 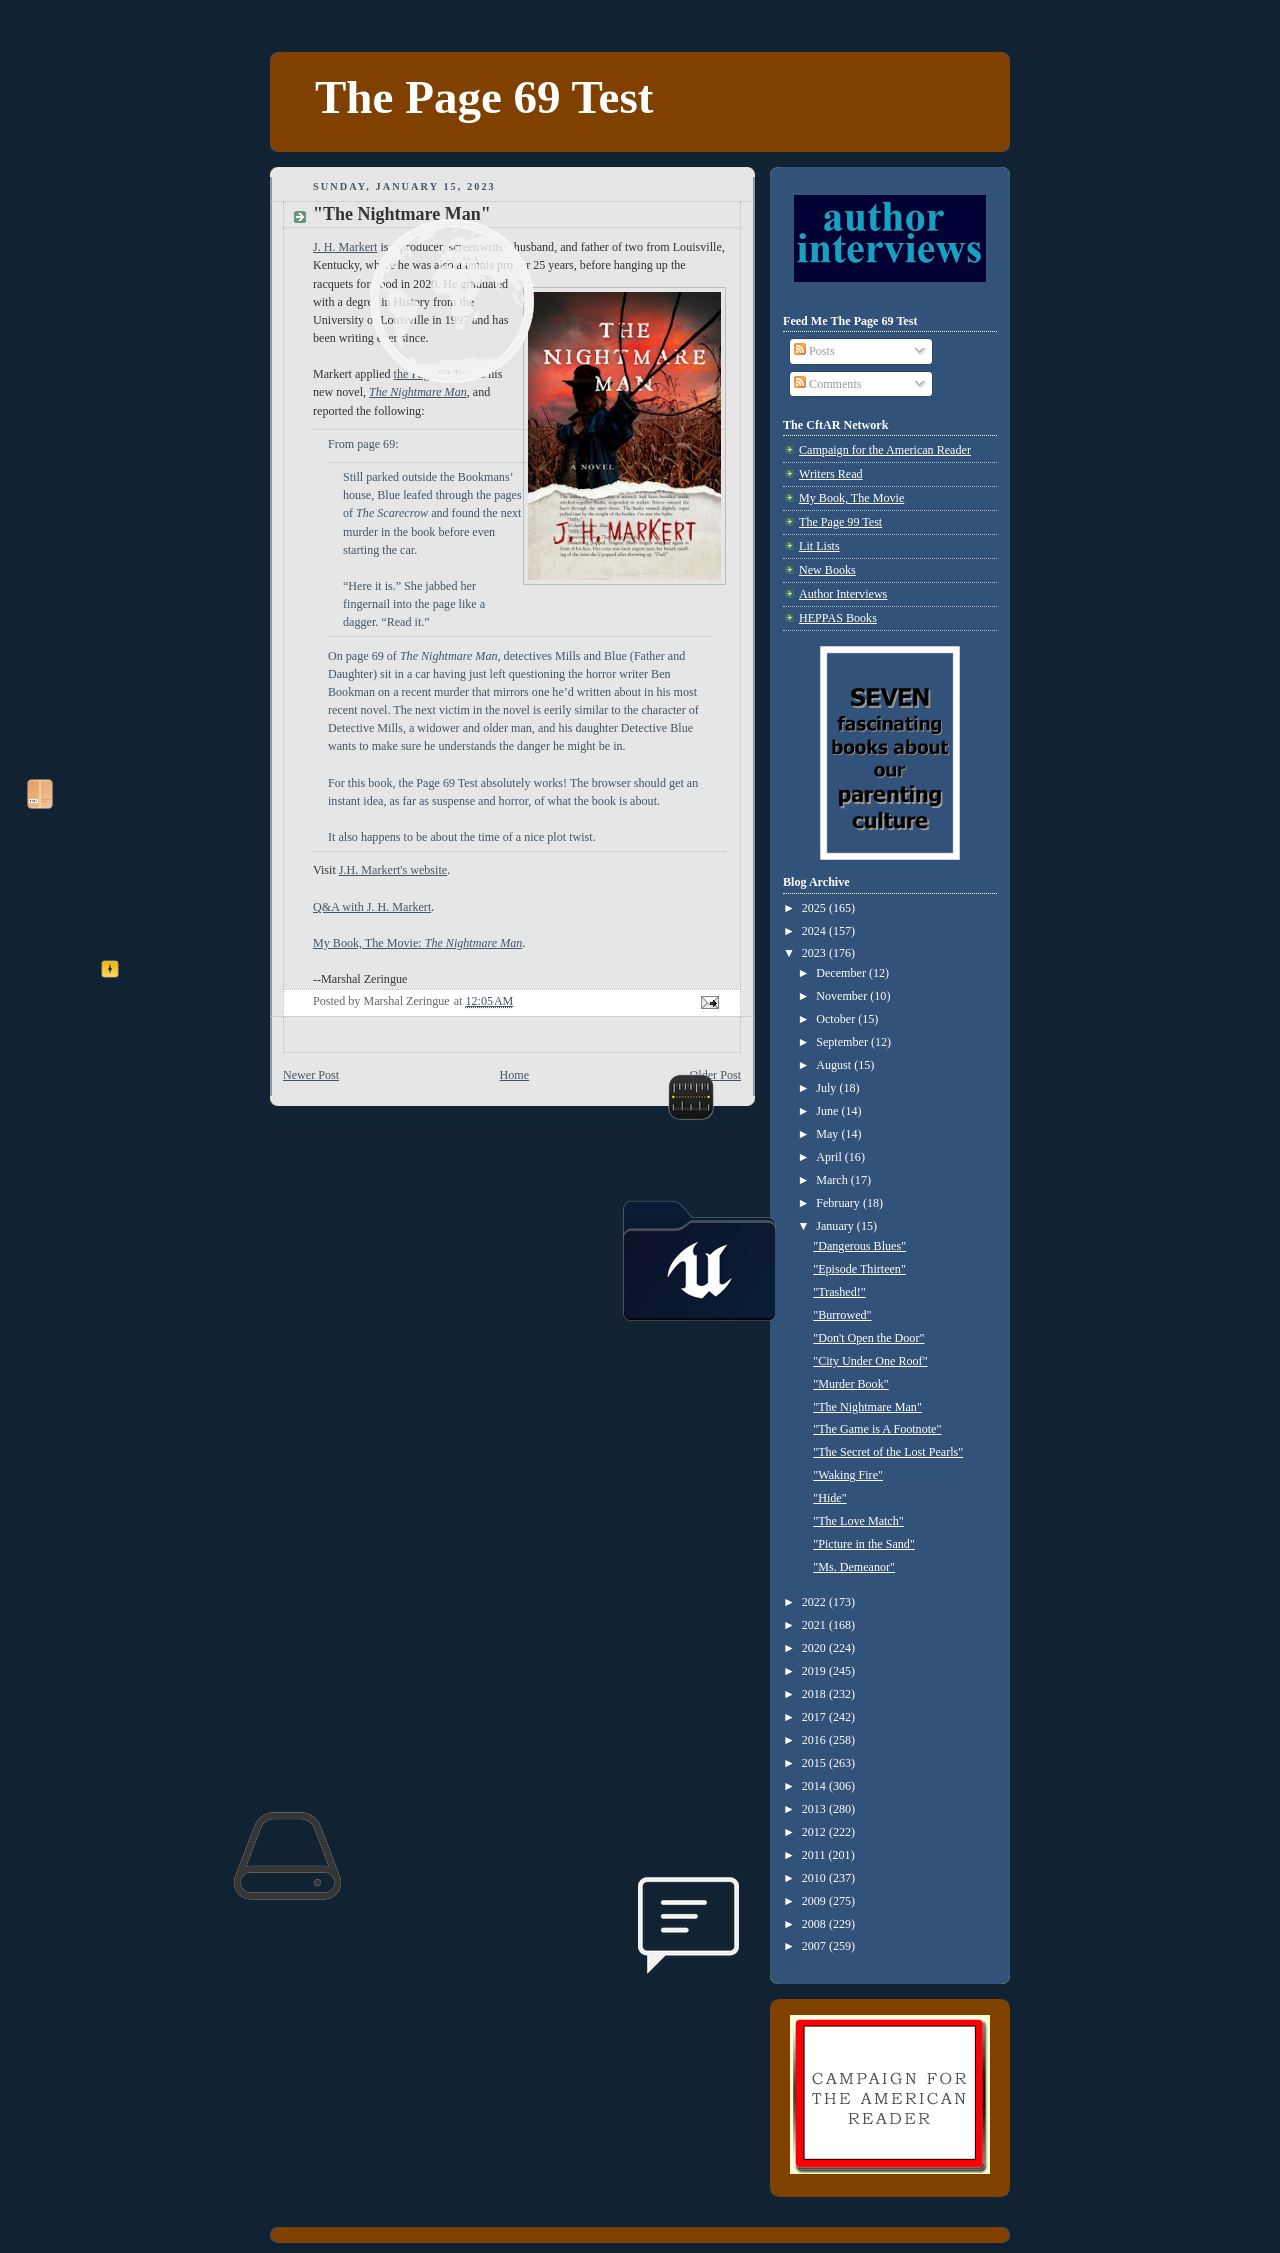 I want to click on access power management settings, so click(x=110, y=969).